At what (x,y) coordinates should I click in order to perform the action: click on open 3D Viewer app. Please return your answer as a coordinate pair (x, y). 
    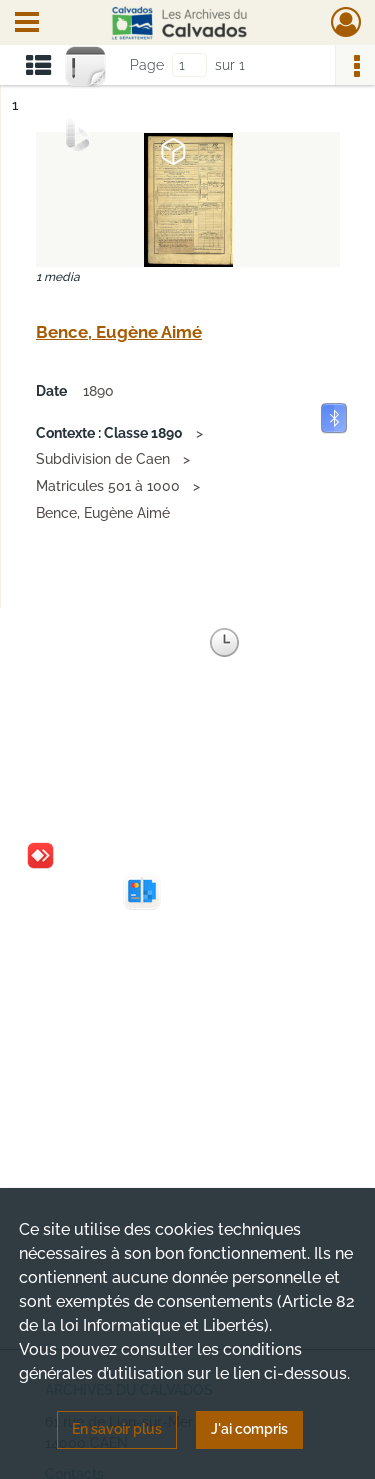
    Looking at the image, I should click on (173, 151).